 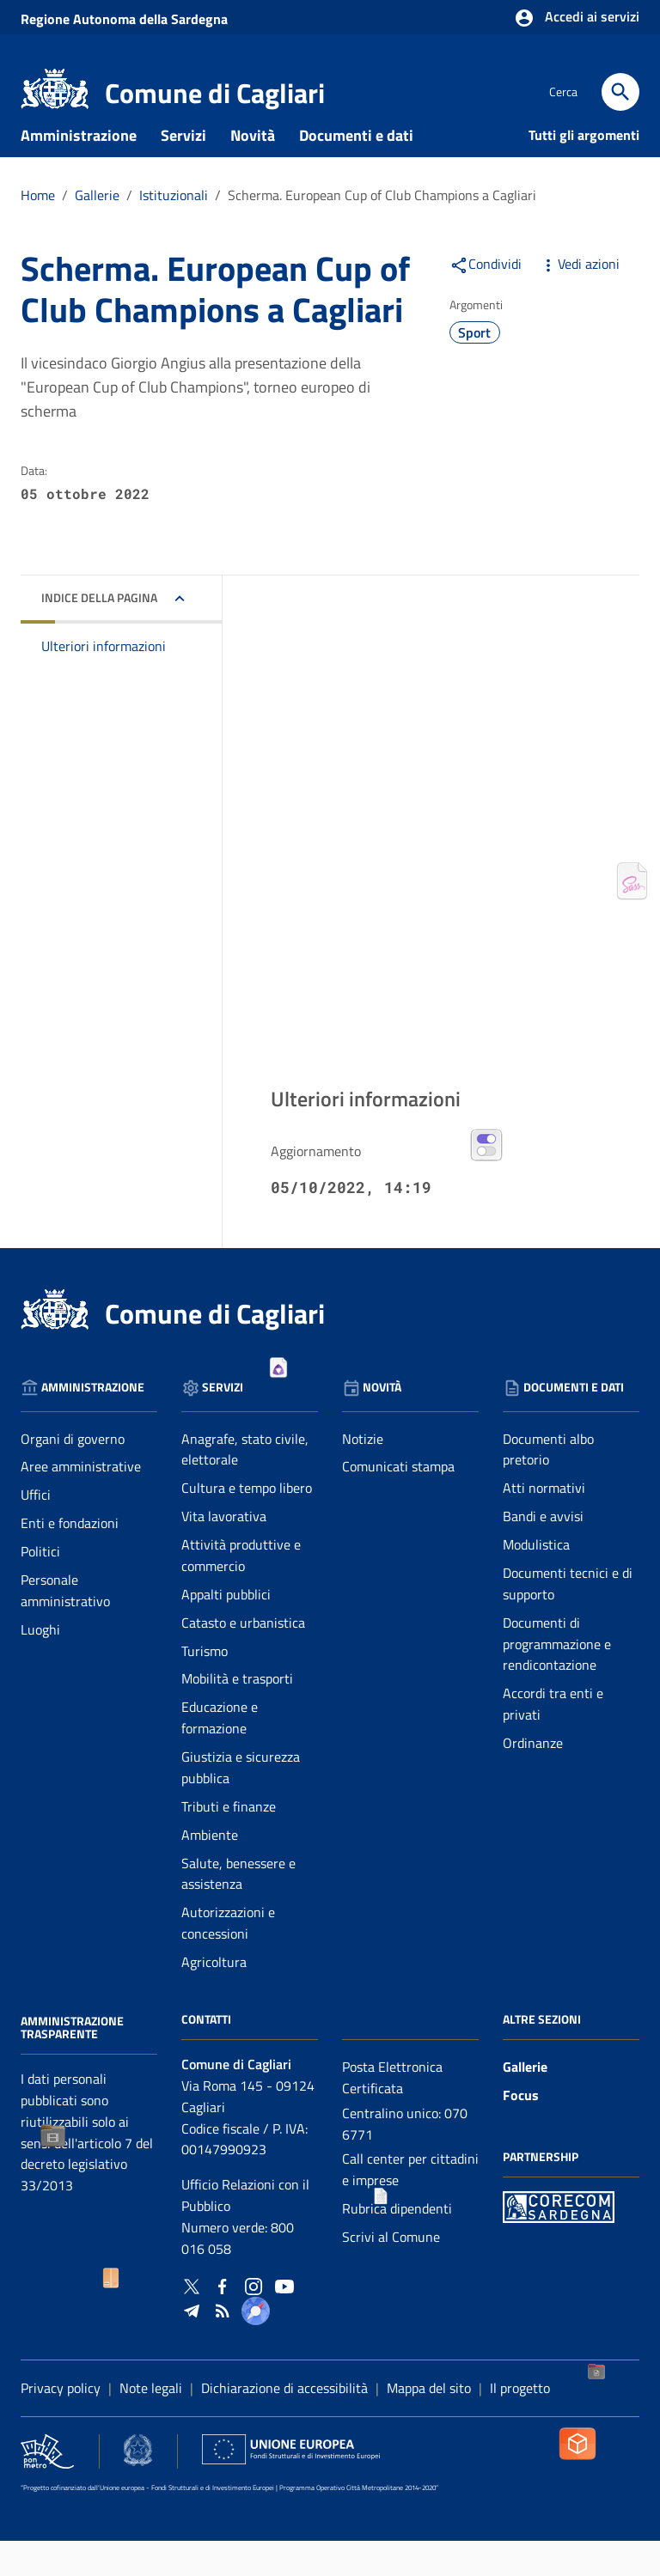 I want to click on a meson build system configuration file, so click(x=278, y=1367).